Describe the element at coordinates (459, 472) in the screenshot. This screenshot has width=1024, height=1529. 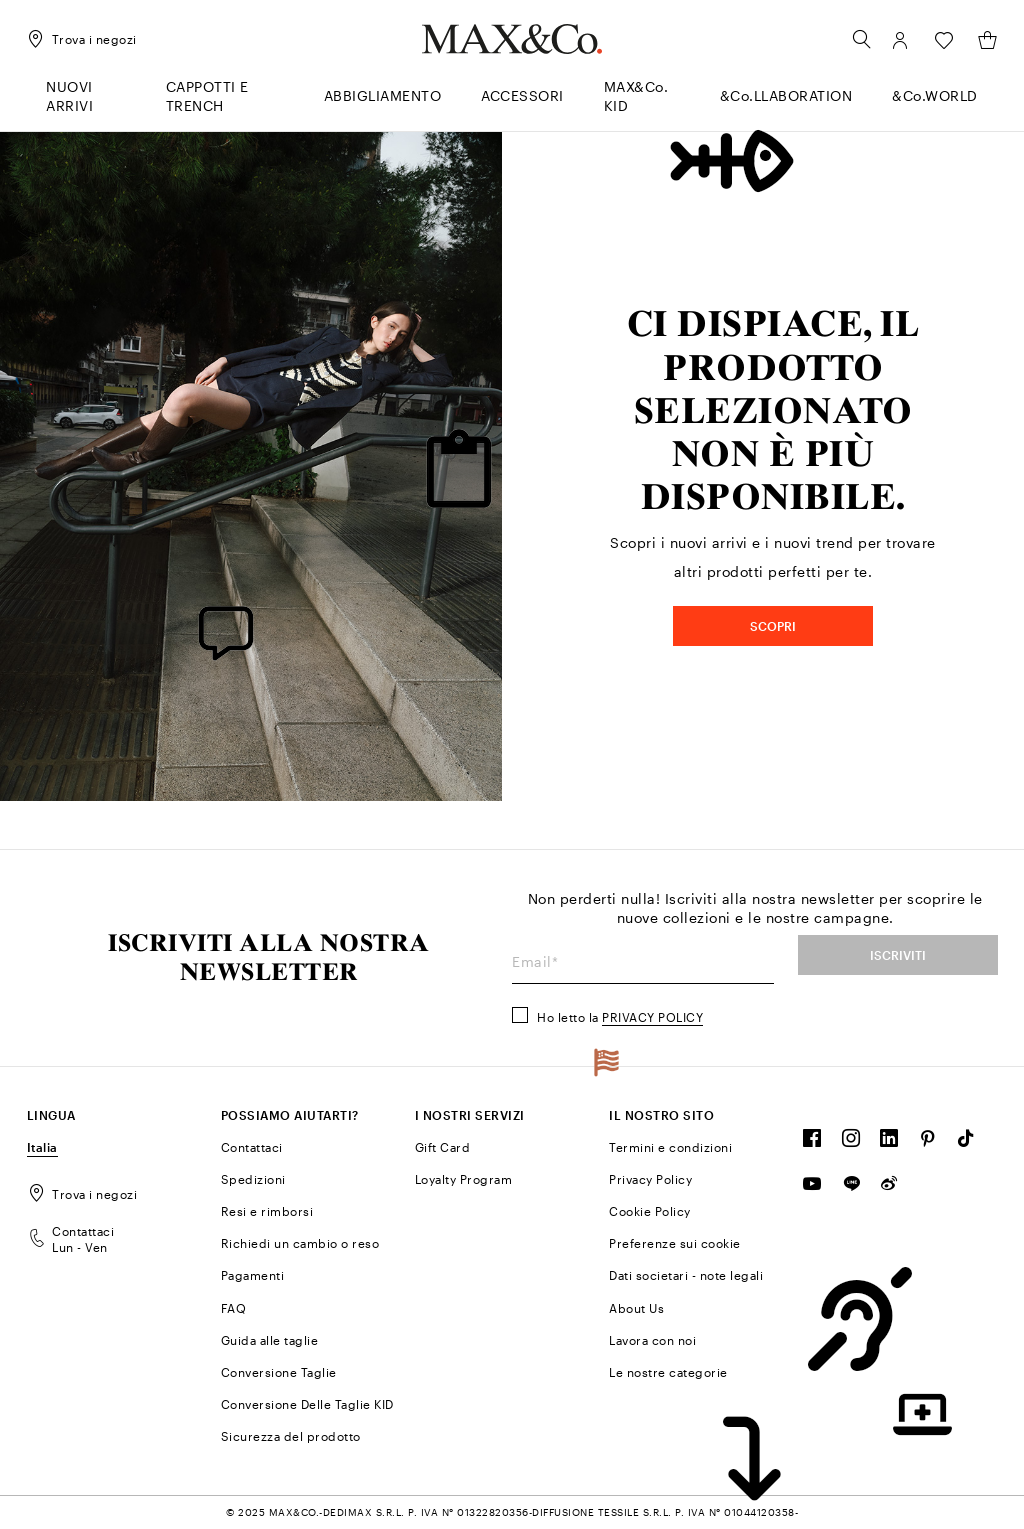
I see `paste content from clipboard` at that location.